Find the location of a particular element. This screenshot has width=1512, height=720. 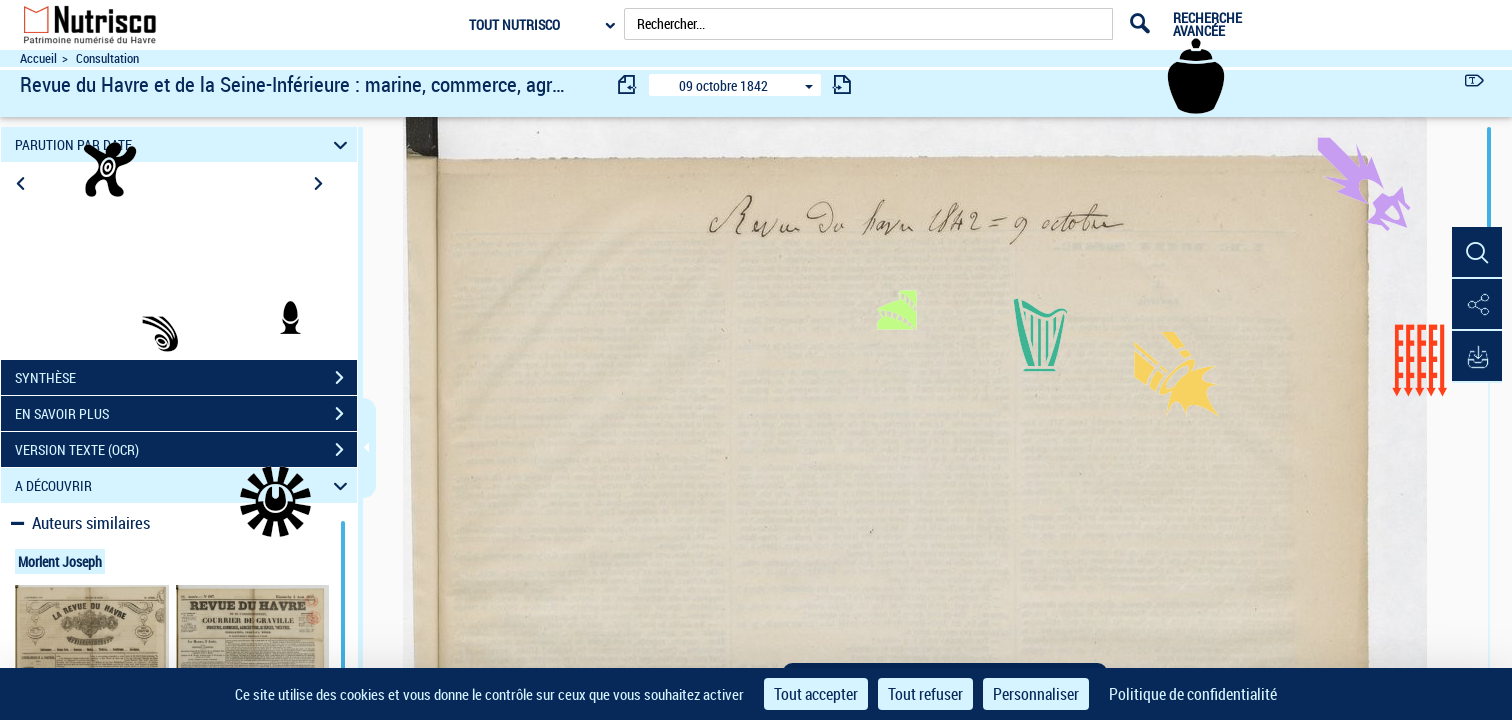

store or access inventory items is located at coordinates (1196, 76).